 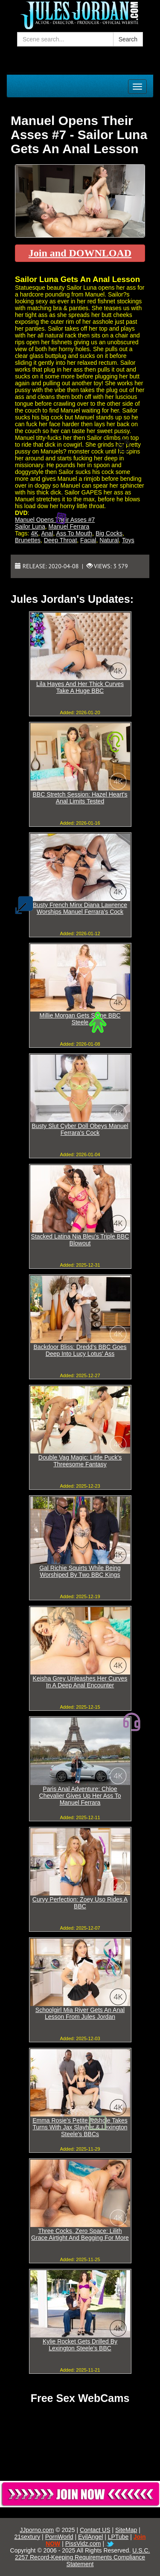 I want to click on collapse or minimize content, so click(x=24, y=905).